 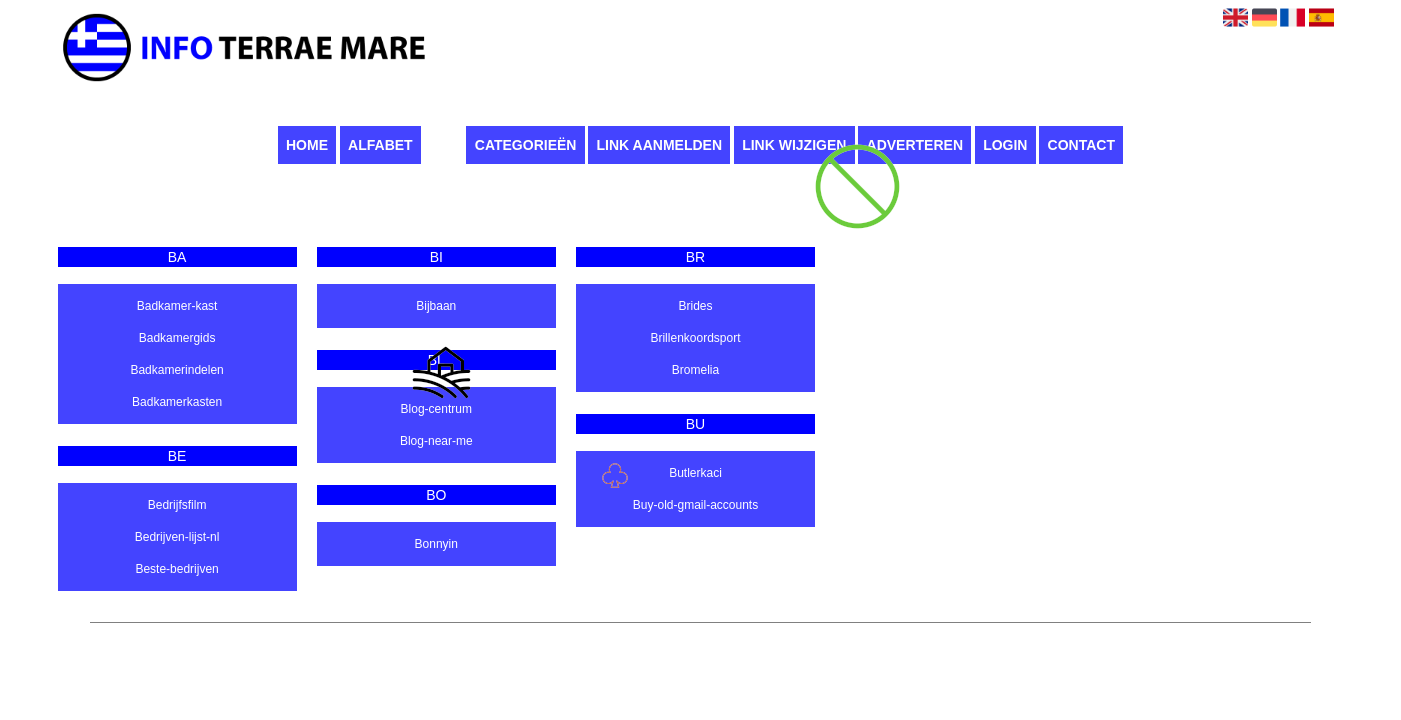 I want to click on indicates a blocked or prohibited action, so click(x=857, y=186).